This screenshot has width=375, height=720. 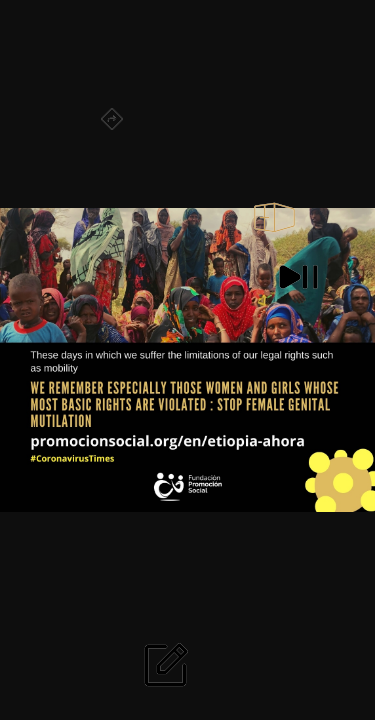 I want to click on compose a new note, so click(x=165, y=665).